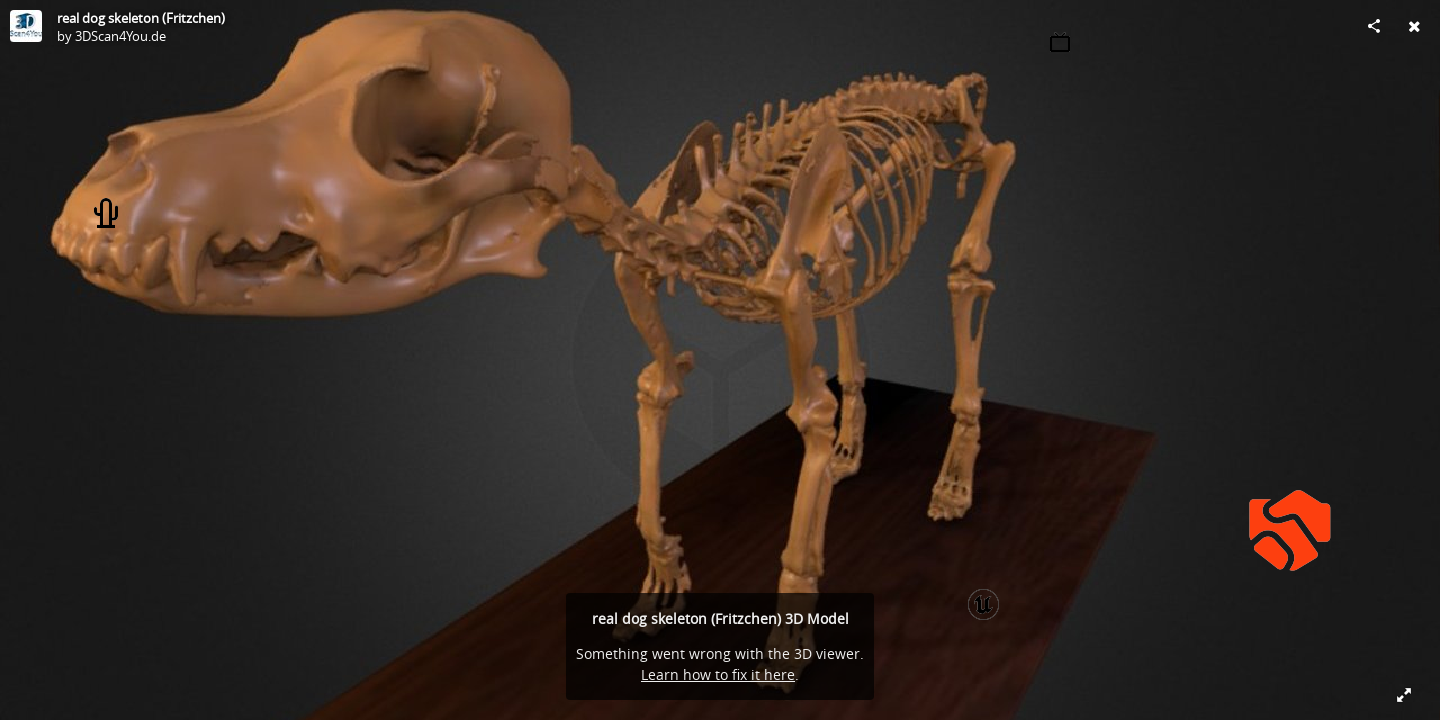 This screenshot has width=1440, height=720. I want to click on indicates a partnership or collaboration, so click(1292, 529).